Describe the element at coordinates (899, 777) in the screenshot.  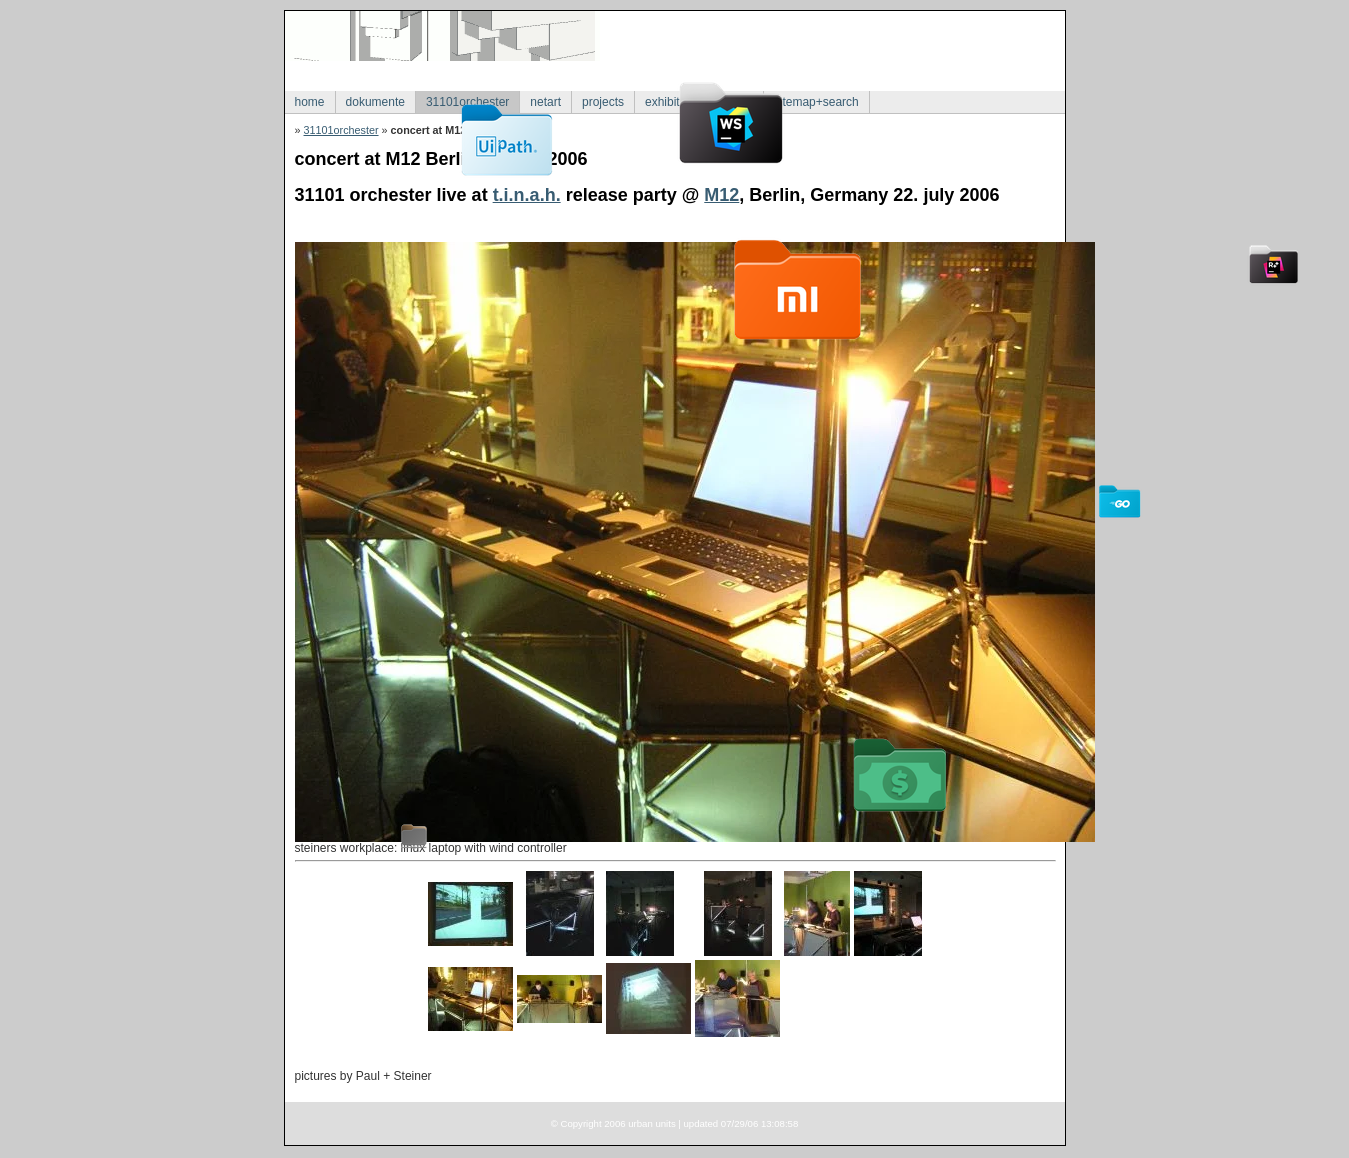
I see `open folder containing financial documents` at that location.